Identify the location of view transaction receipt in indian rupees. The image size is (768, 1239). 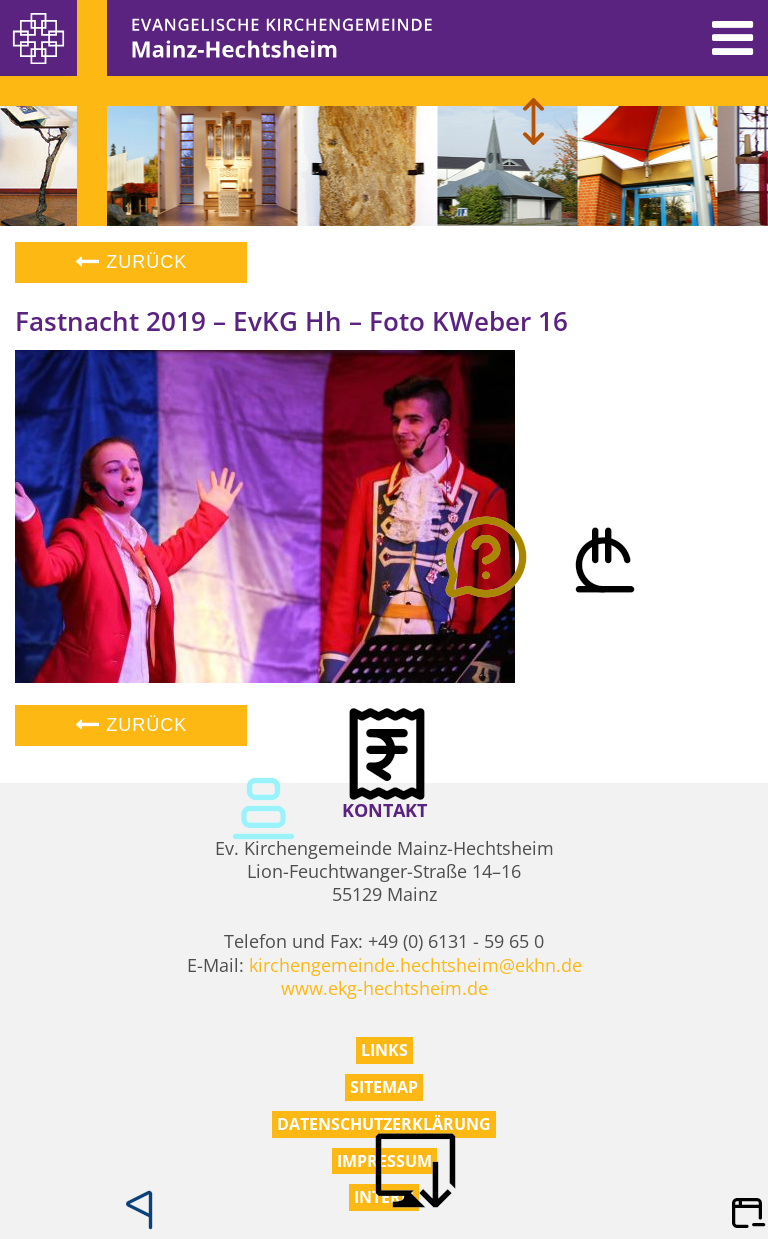
(387, 754).